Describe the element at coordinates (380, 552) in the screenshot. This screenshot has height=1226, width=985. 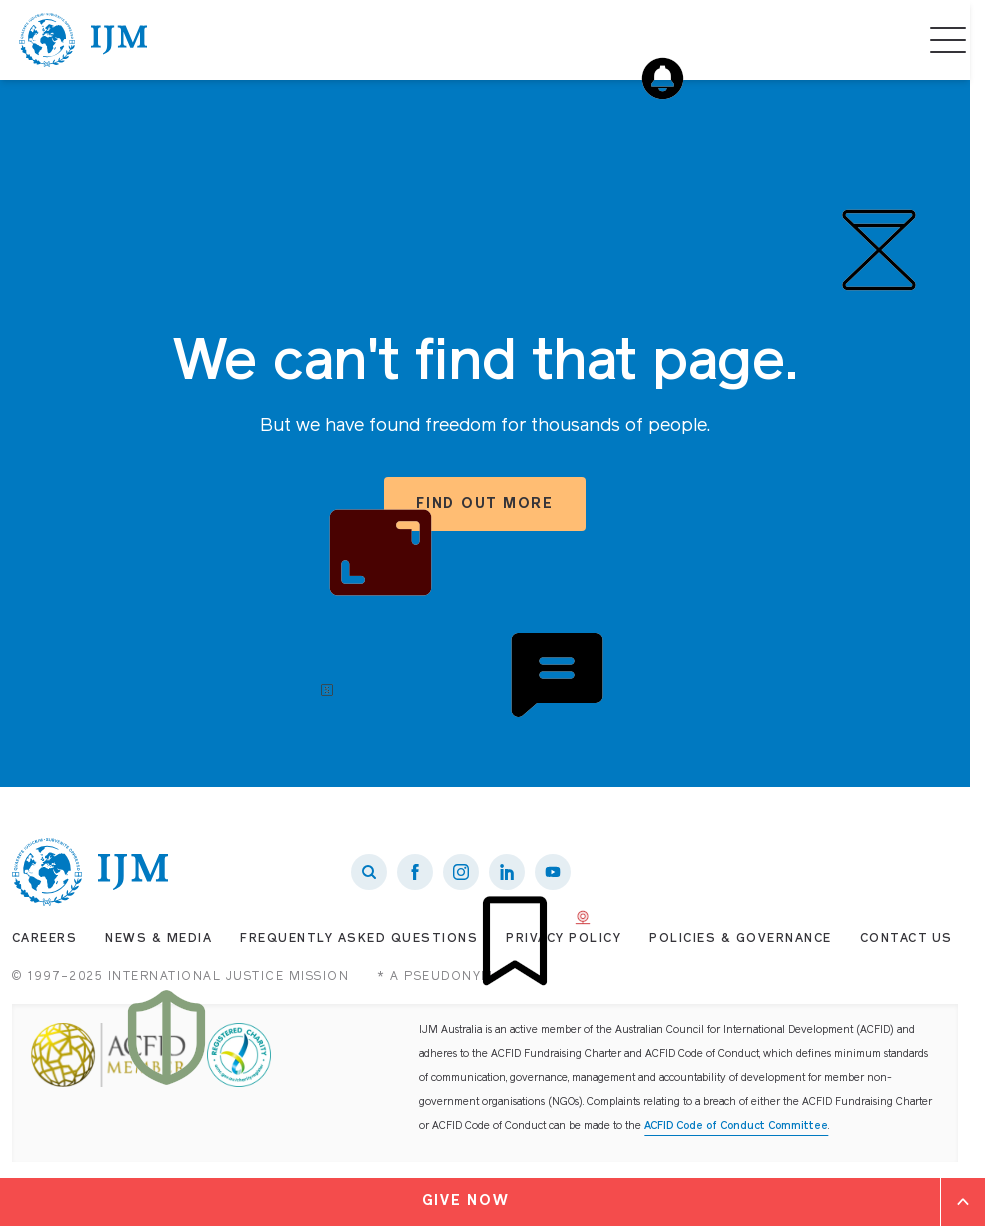
I see `enter fullscreen mode` at that location.